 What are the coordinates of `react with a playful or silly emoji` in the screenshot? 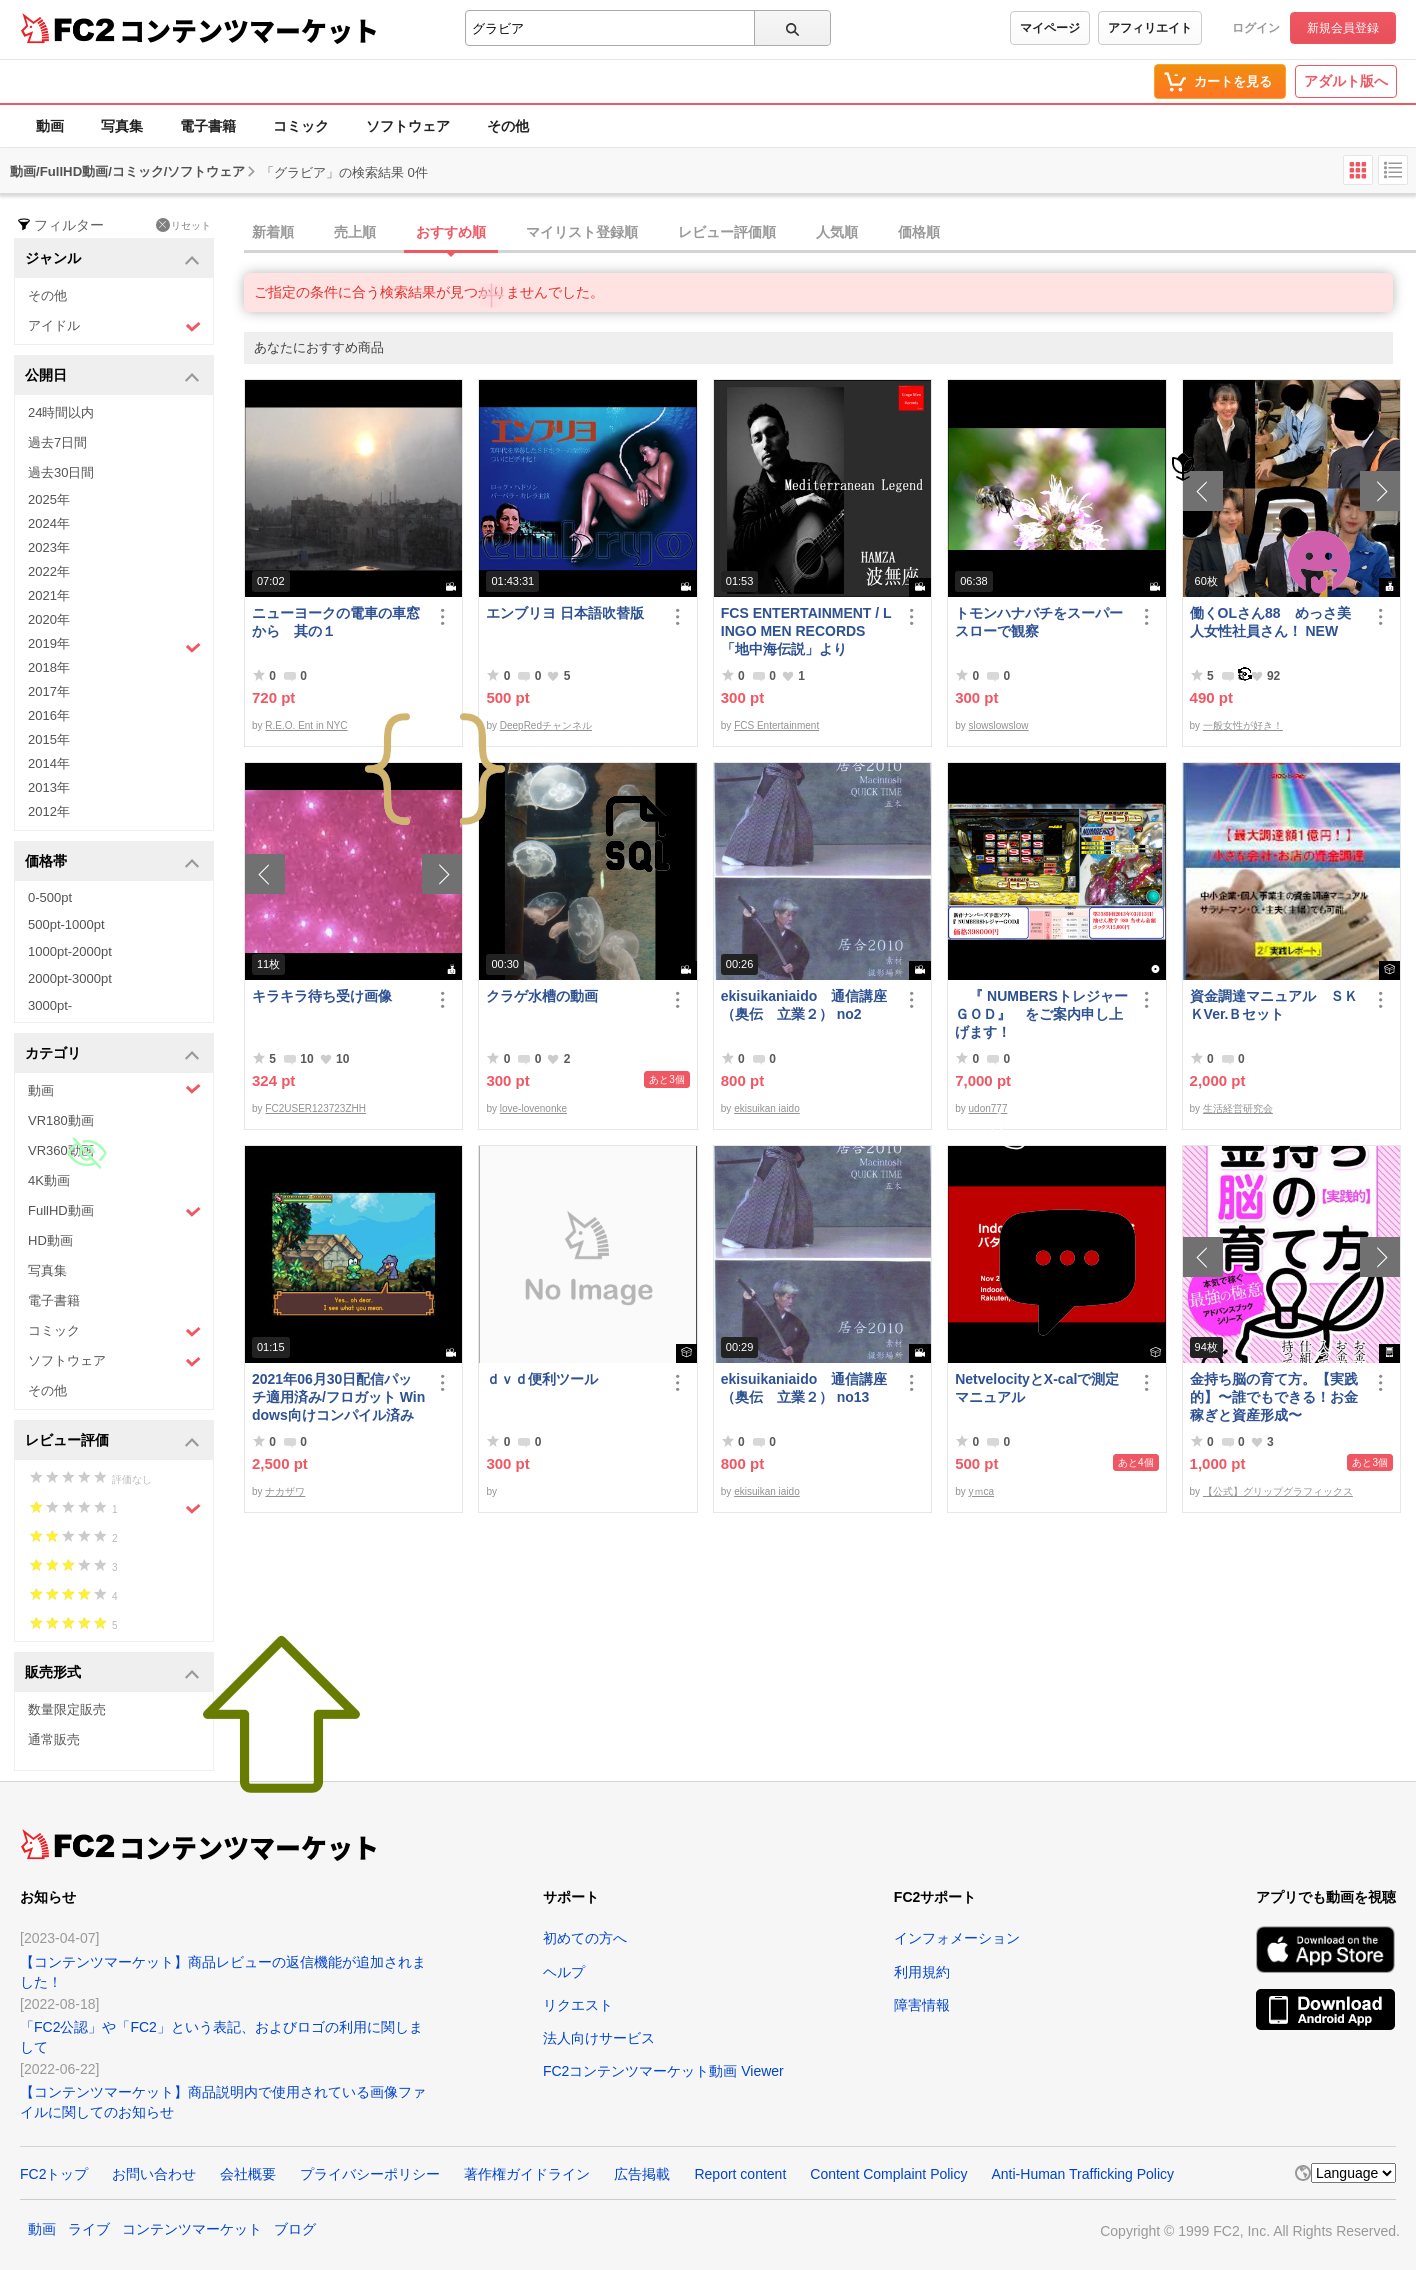 It's located at (1319, 562).